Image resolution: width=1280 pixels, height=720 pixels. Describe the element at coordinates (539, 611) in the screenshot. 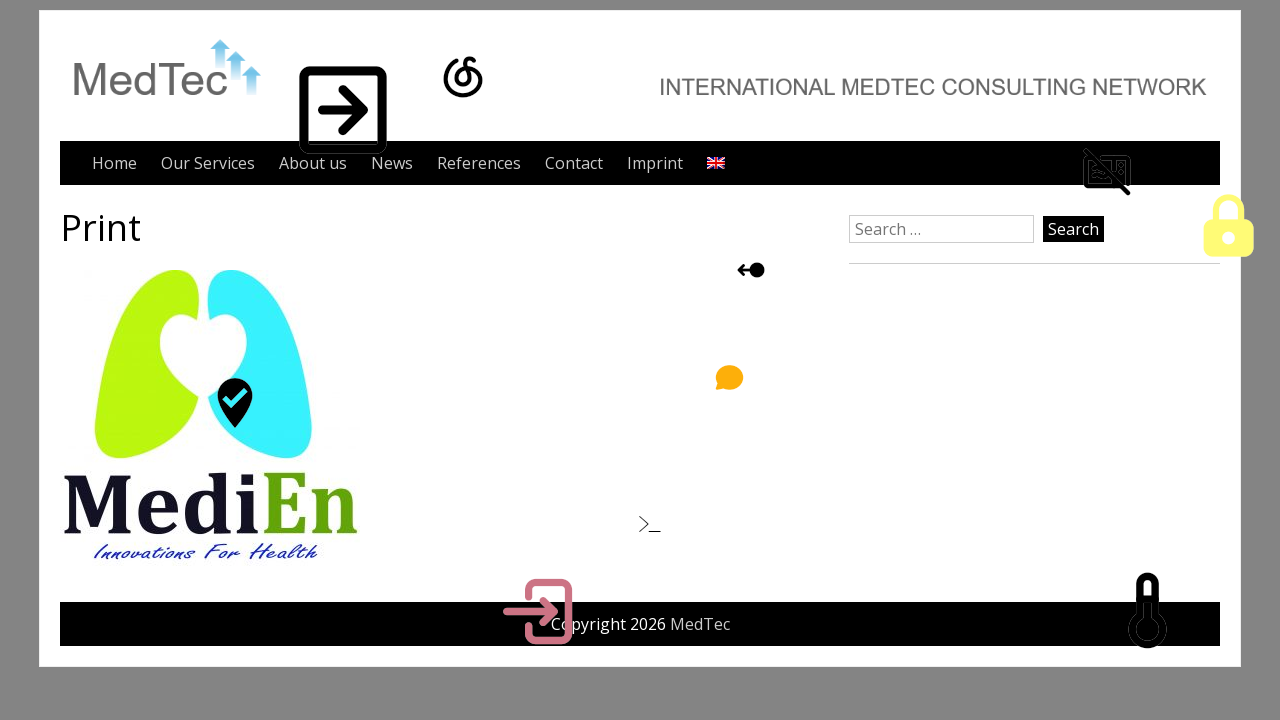

I see `log in to your account` at that location.